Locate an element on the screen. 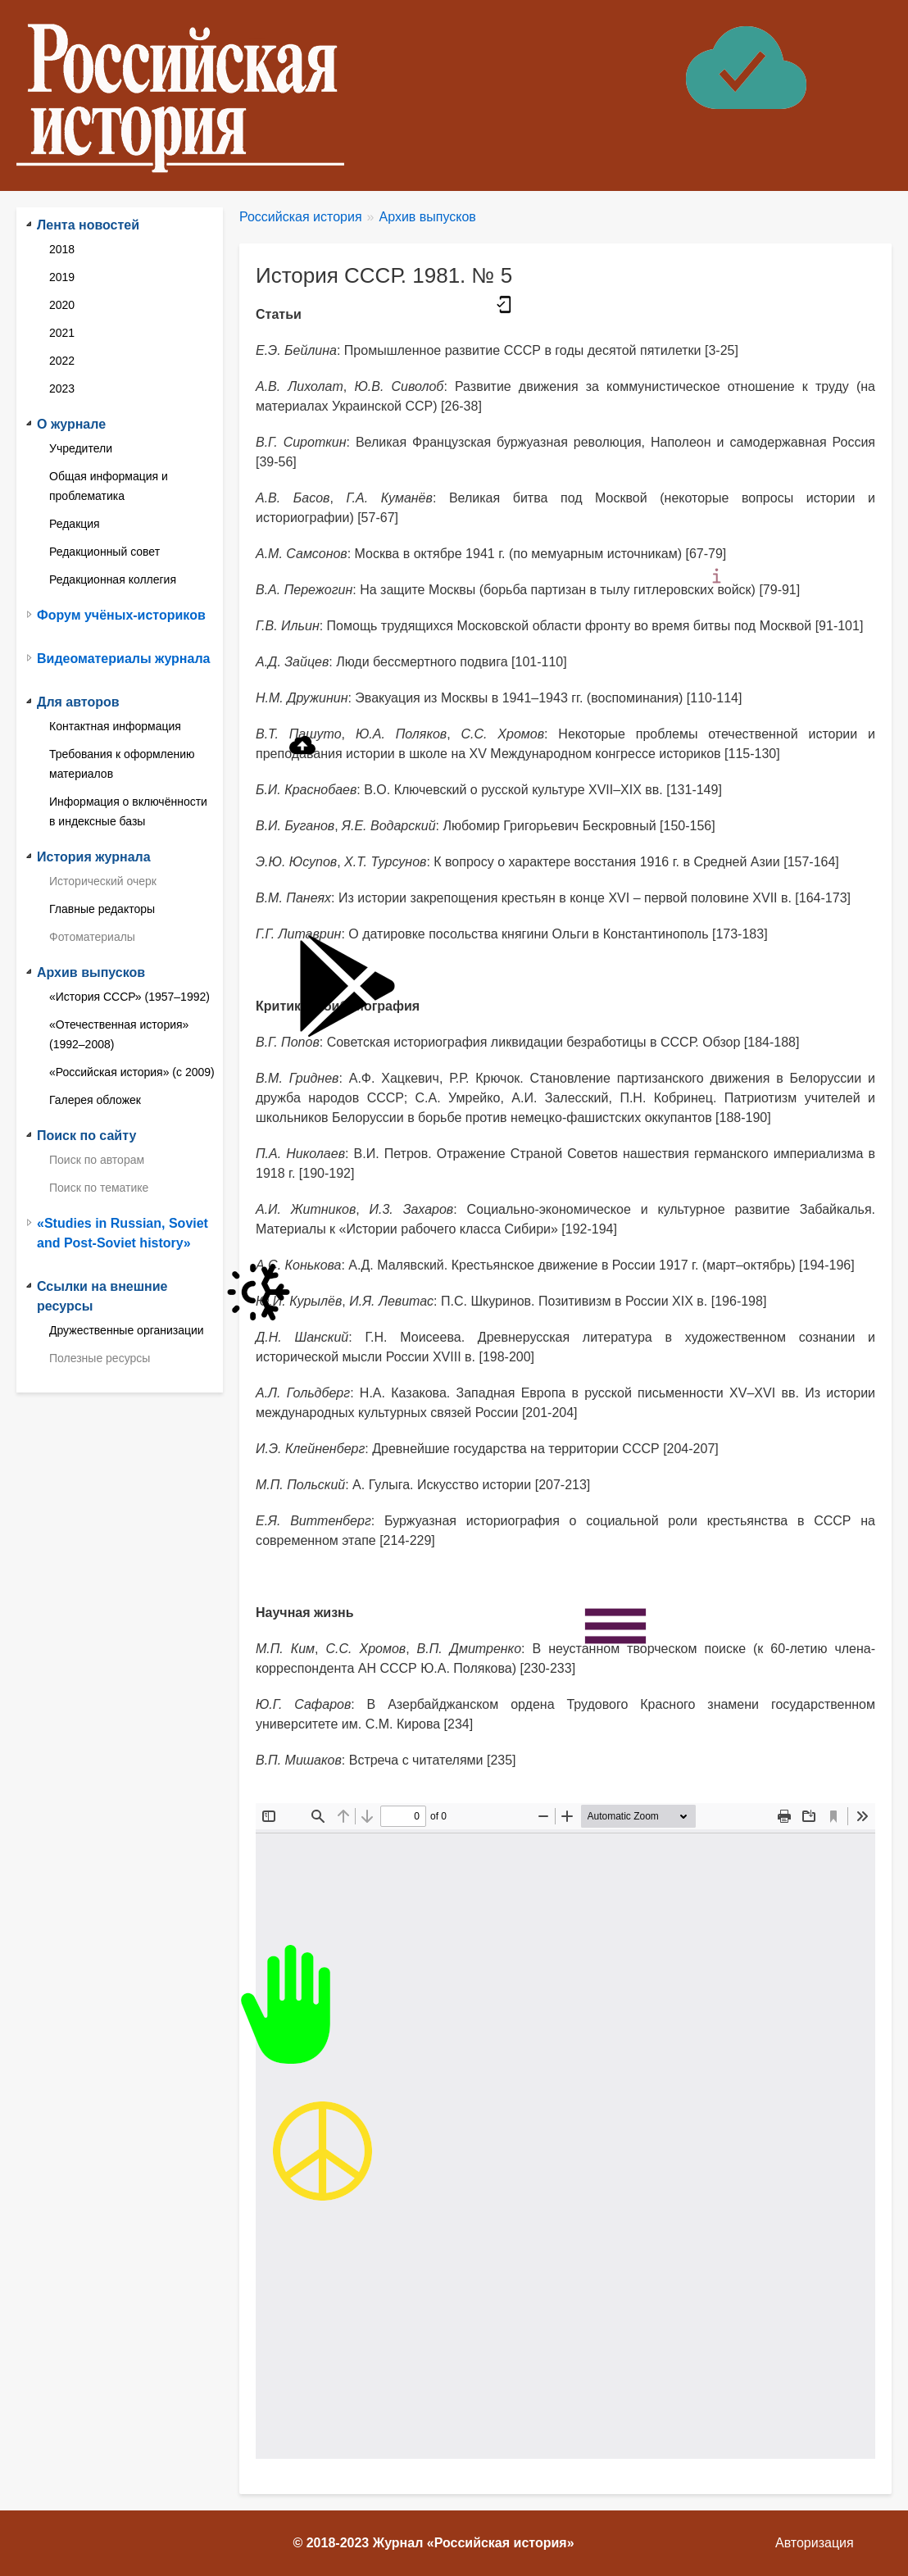 This screenshot has width=908, height=2576. file successfully uploaded to cloud storage is located at coordinates (746, 67).